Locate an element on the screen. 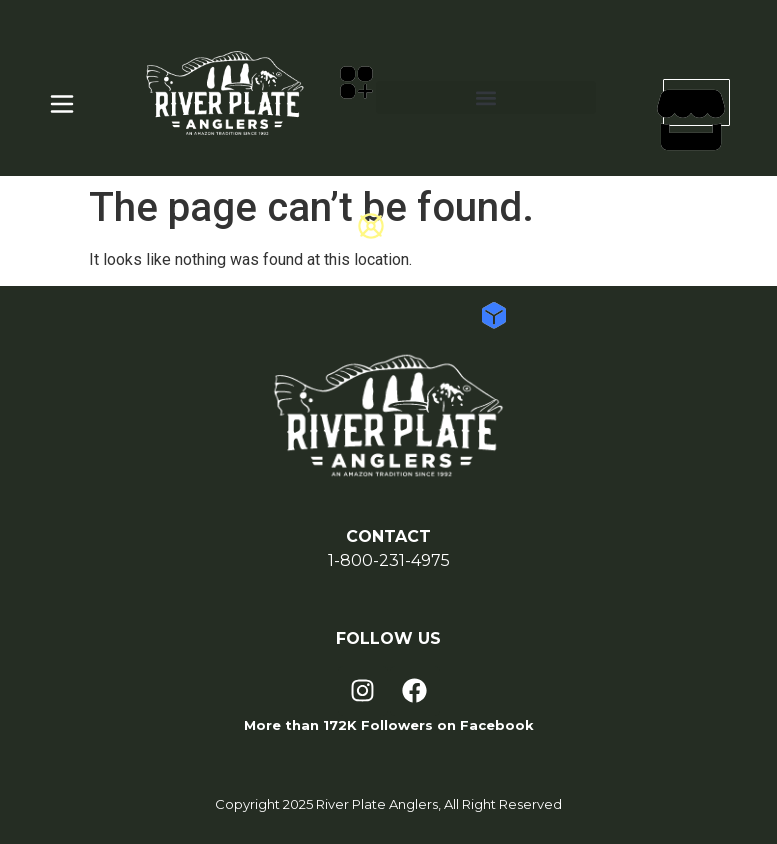 The height and width of the screenshot is (844, 777). access help or support center is located at coordinates (371, 226).